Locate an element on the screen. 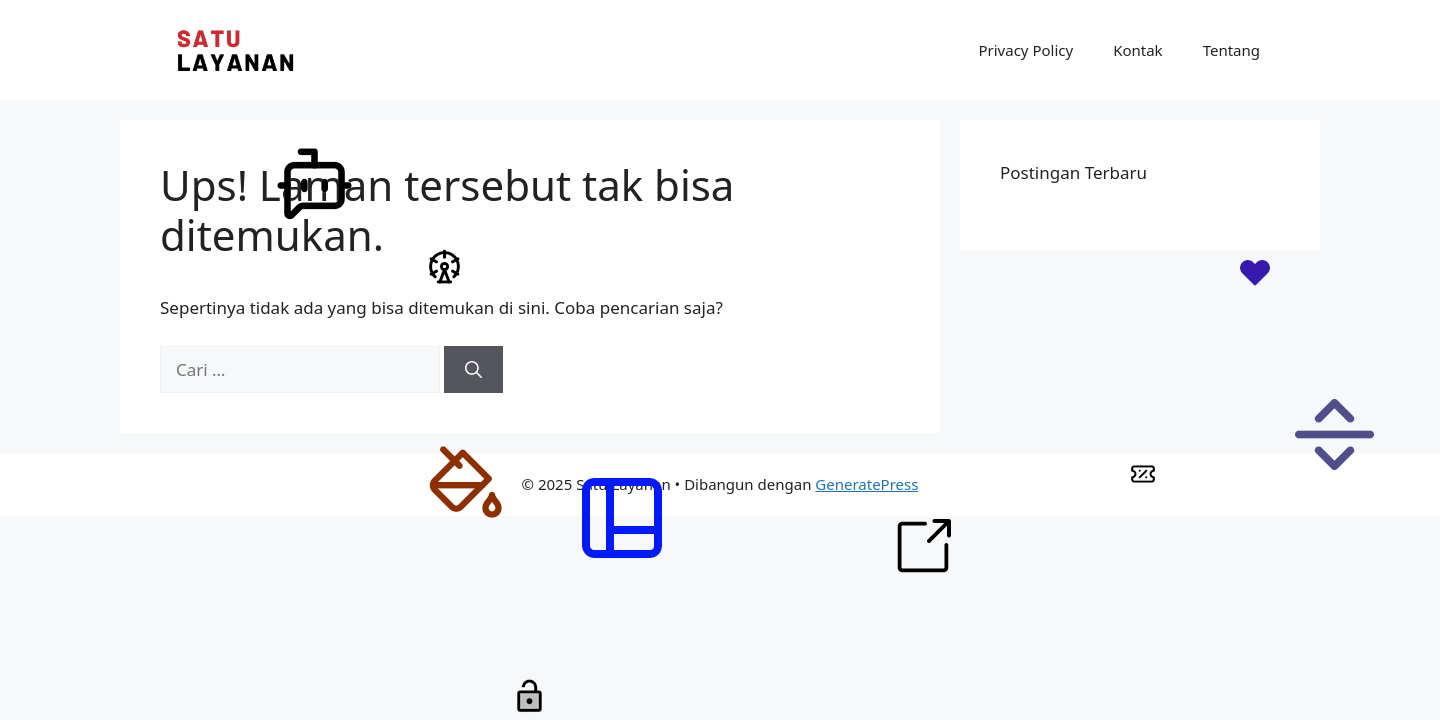 This screenshot has height=720, width=1440. open link in a new tab or window is located at coordinates (923, 547).